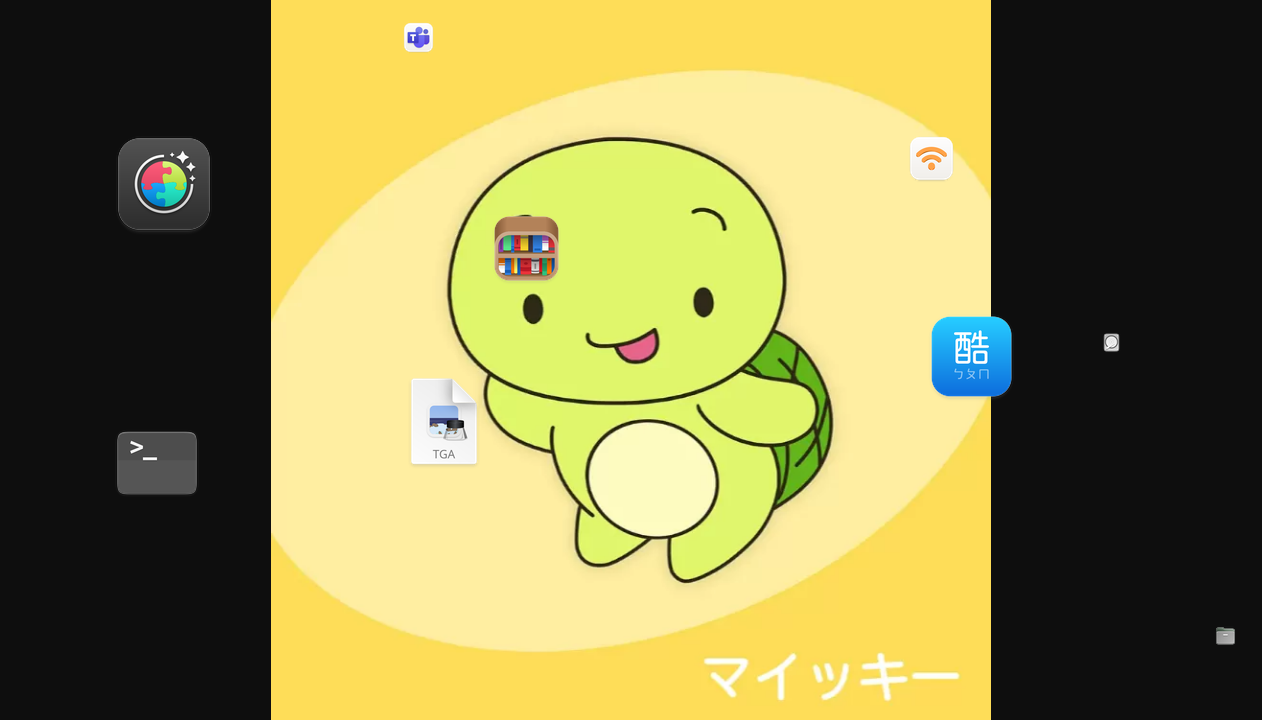 This screenshot has width=1262, height=720. Describe the element at coordinates (418, 37) in the screenshot. I see `open microsoft teams for linux` at that location.